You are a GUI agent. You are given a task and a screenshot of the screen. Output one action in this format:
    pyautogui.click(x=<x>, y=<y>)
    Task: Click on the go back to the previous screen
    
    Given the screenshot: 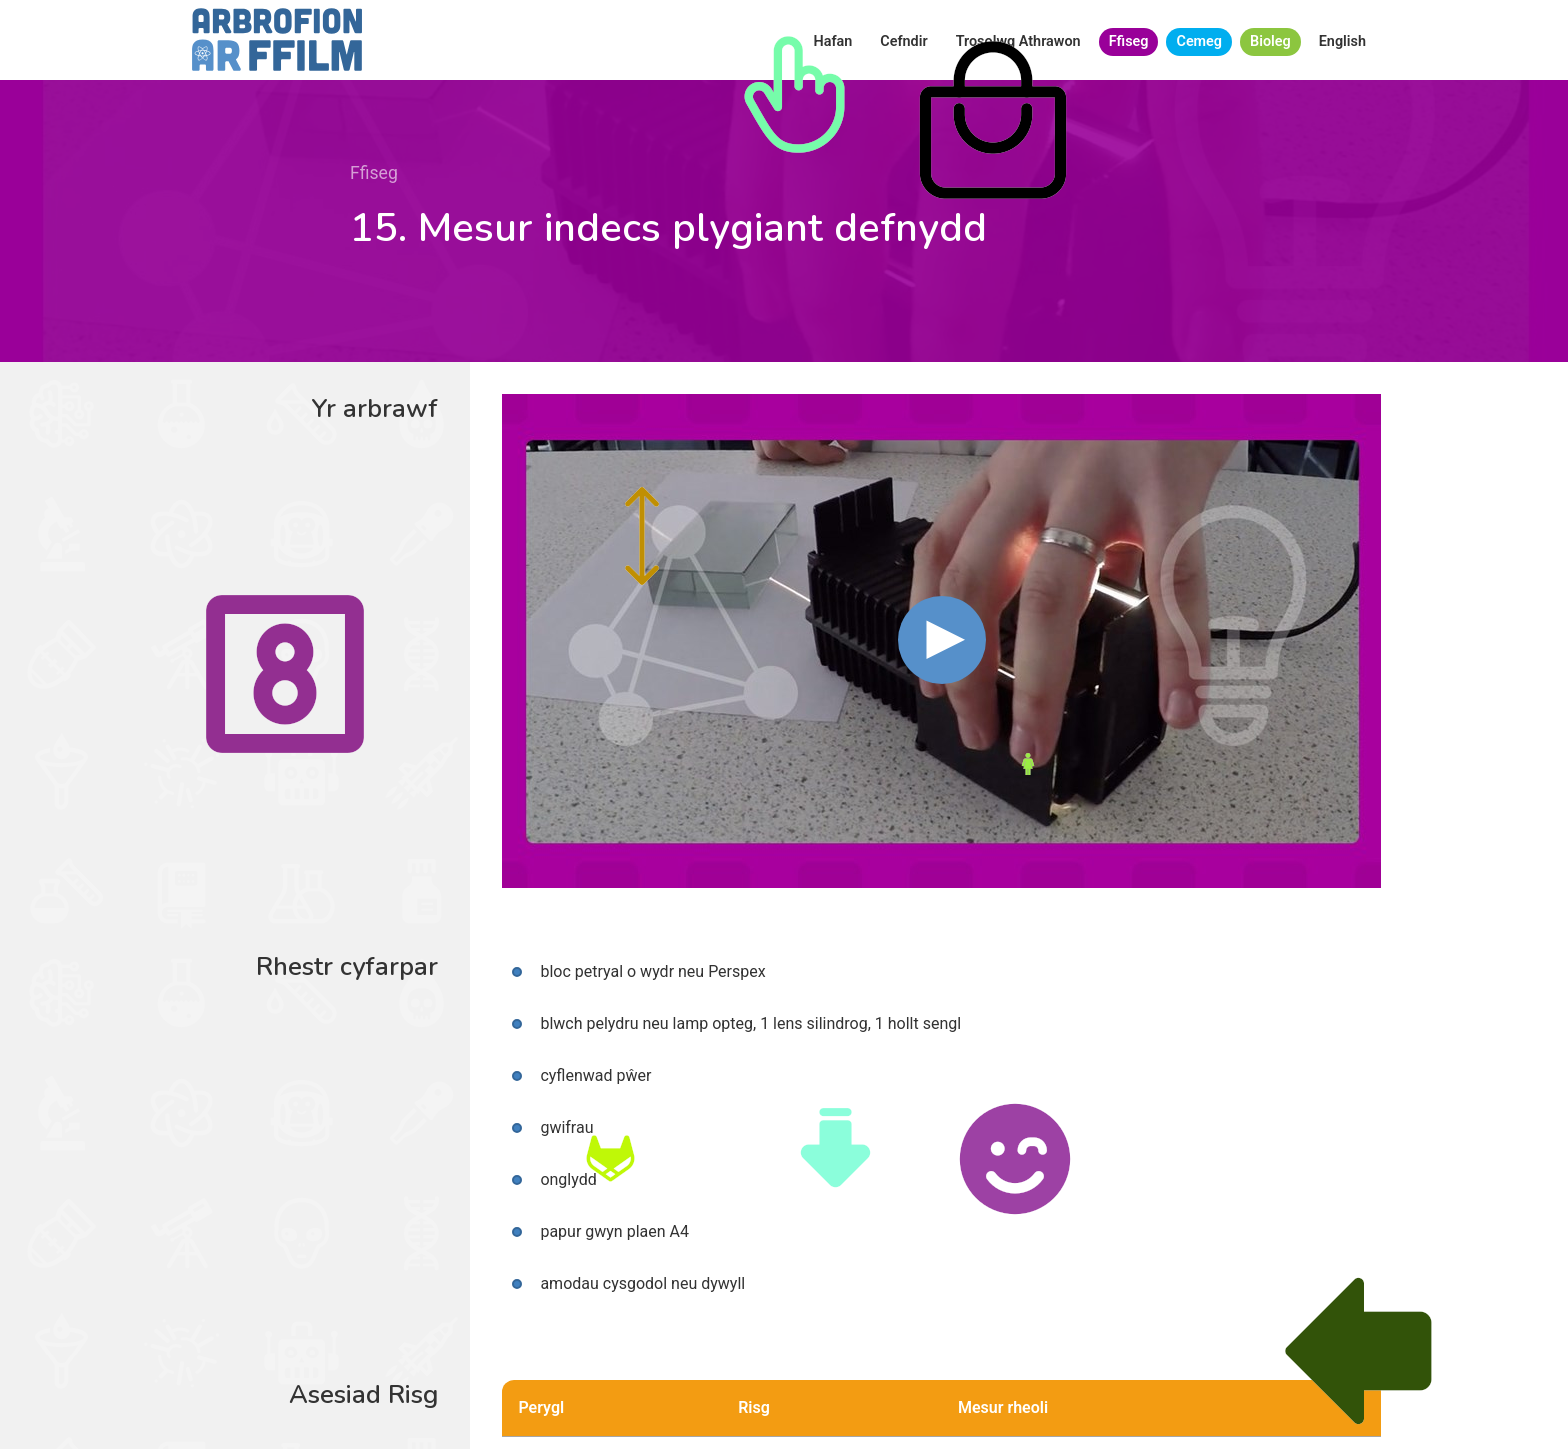 What is the action you would take?
    pyautogui.click(x=1364, y=1351)
    